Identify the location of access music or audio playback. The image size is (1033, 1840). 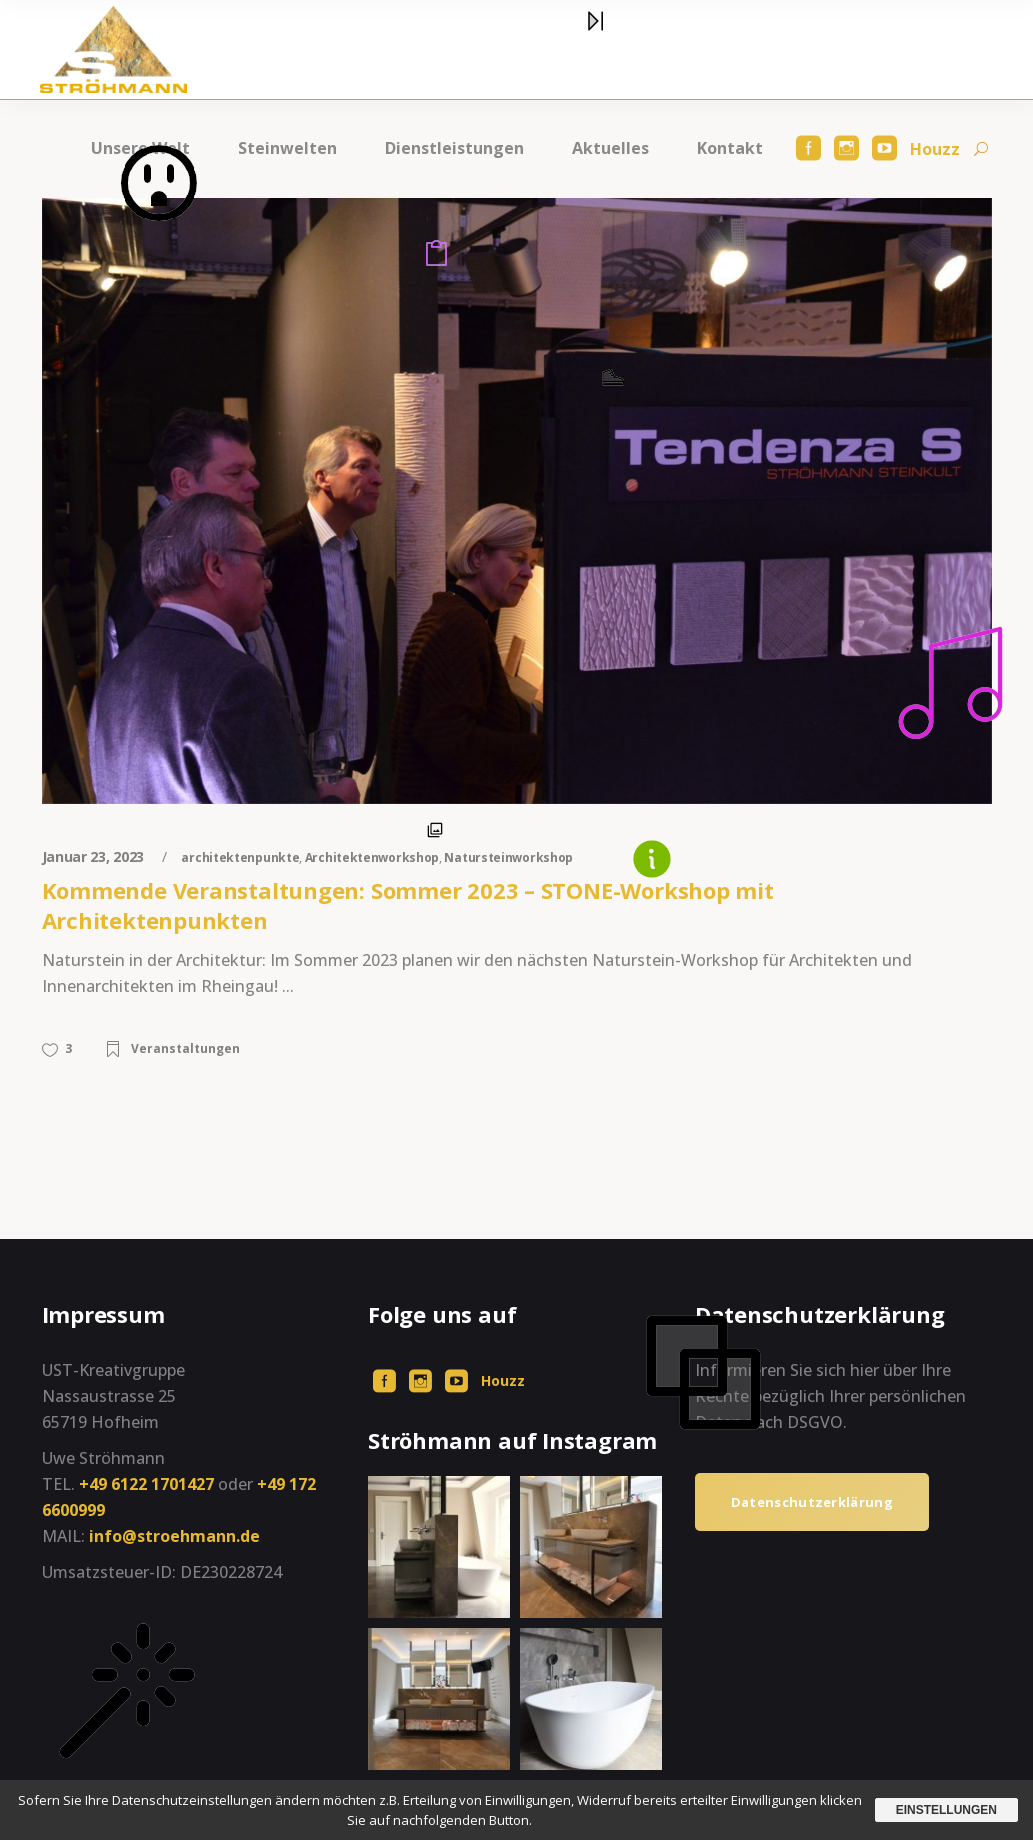
(957, 685).